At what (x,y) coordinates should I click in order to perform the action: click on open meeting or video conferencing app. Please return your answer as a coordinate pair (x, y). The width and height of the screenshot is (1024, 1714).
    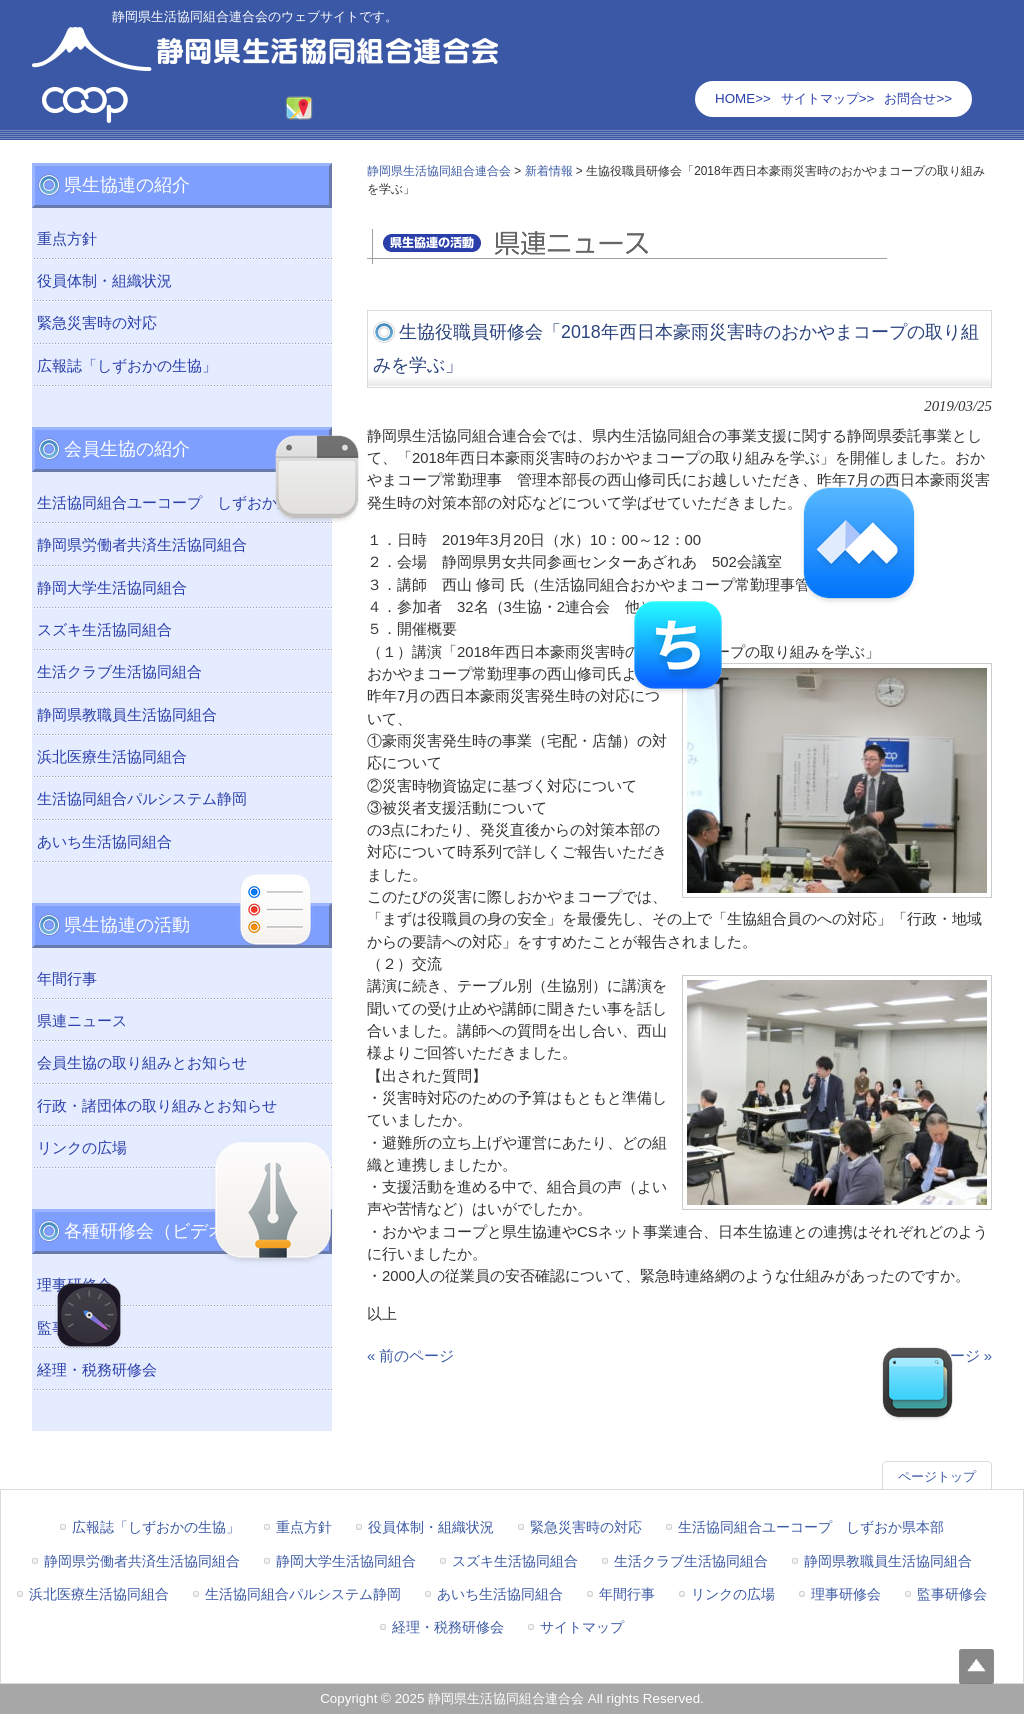
    Looking at the image, I should click on (859, 543).